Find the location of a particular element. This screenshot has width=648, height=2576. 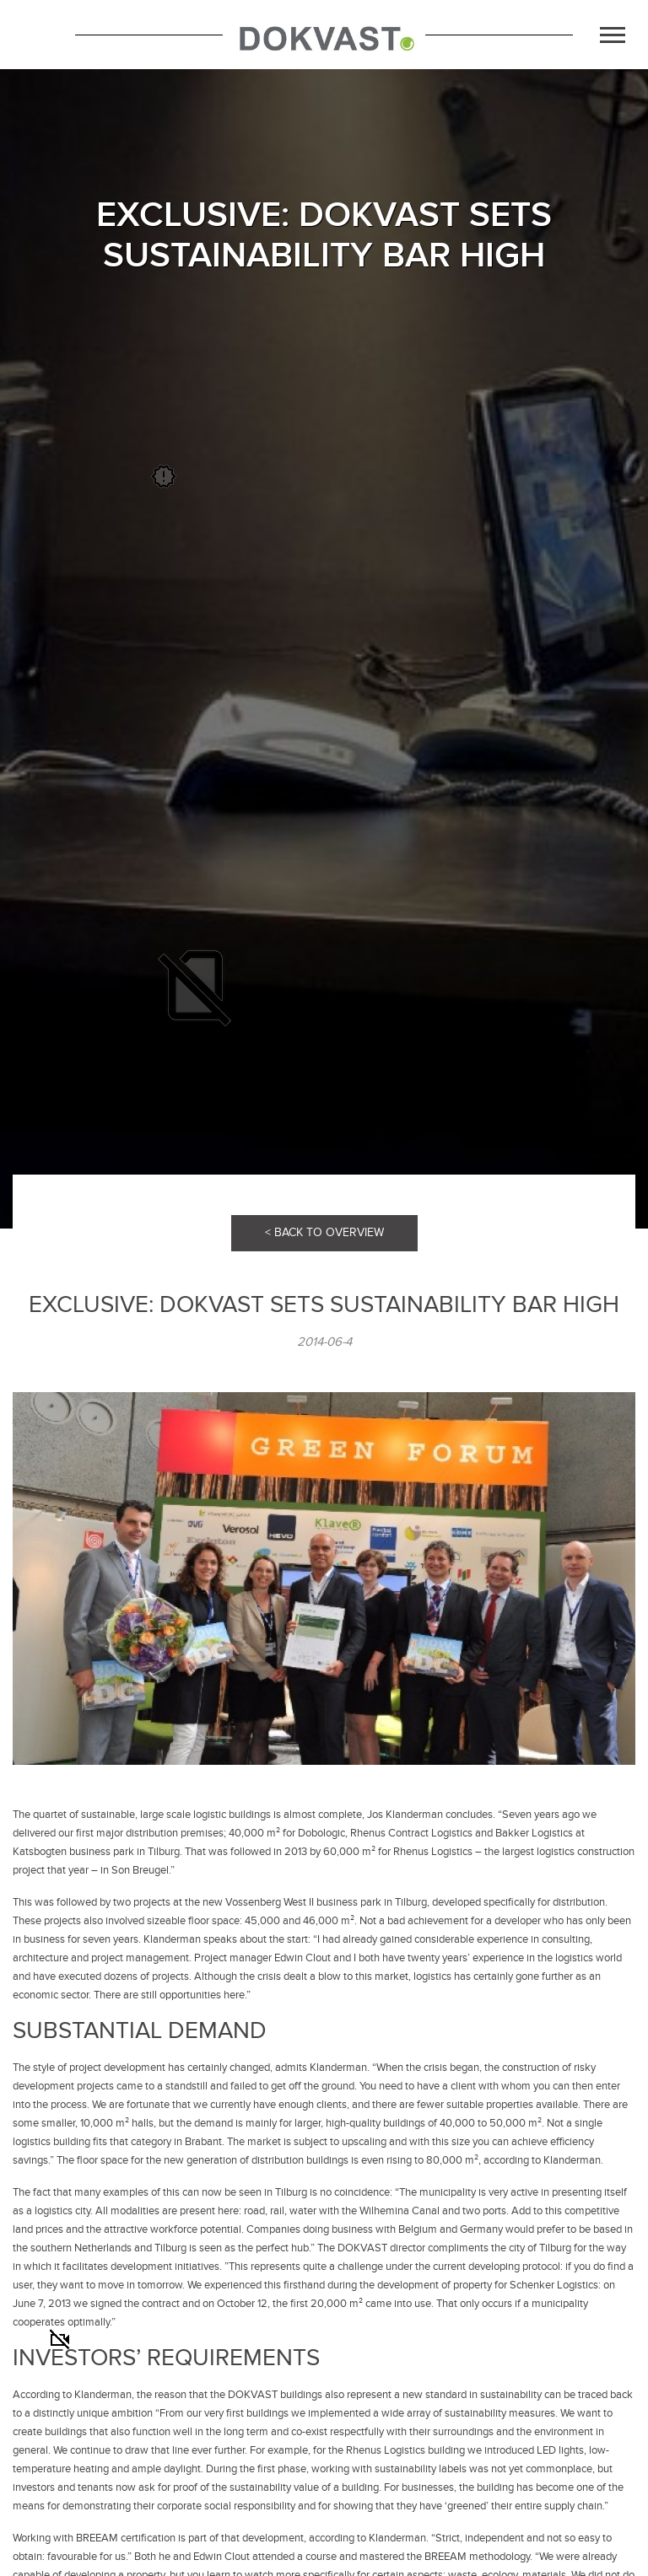

turn off camera during video call is located at coordinates (60, 2340).